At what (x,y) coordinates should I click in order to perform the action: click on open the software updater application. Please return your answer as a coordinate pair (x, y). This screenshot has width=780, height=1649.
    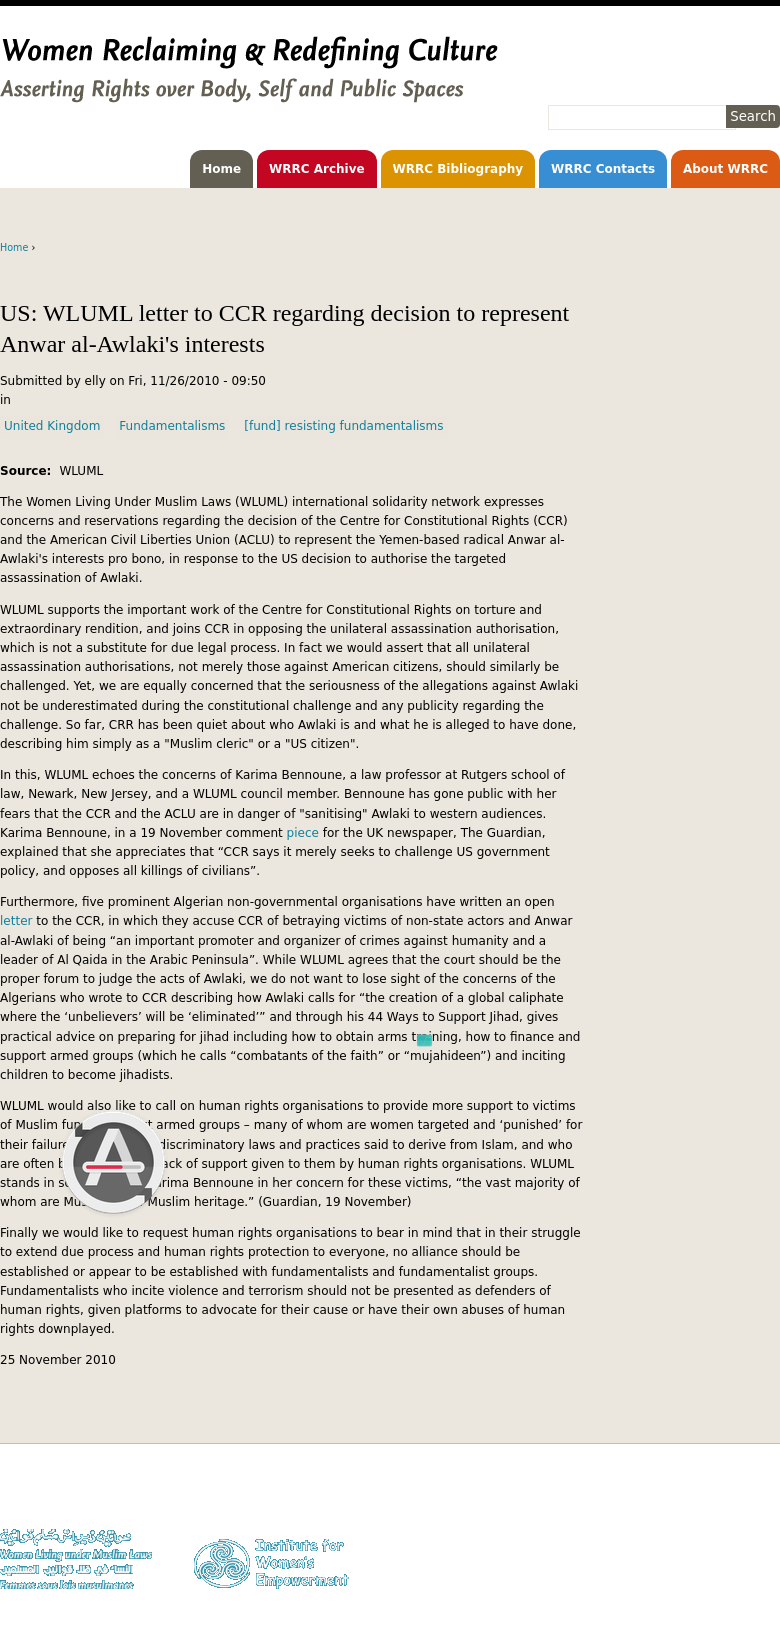
    Looking at the image, I should click on (113, 1162).